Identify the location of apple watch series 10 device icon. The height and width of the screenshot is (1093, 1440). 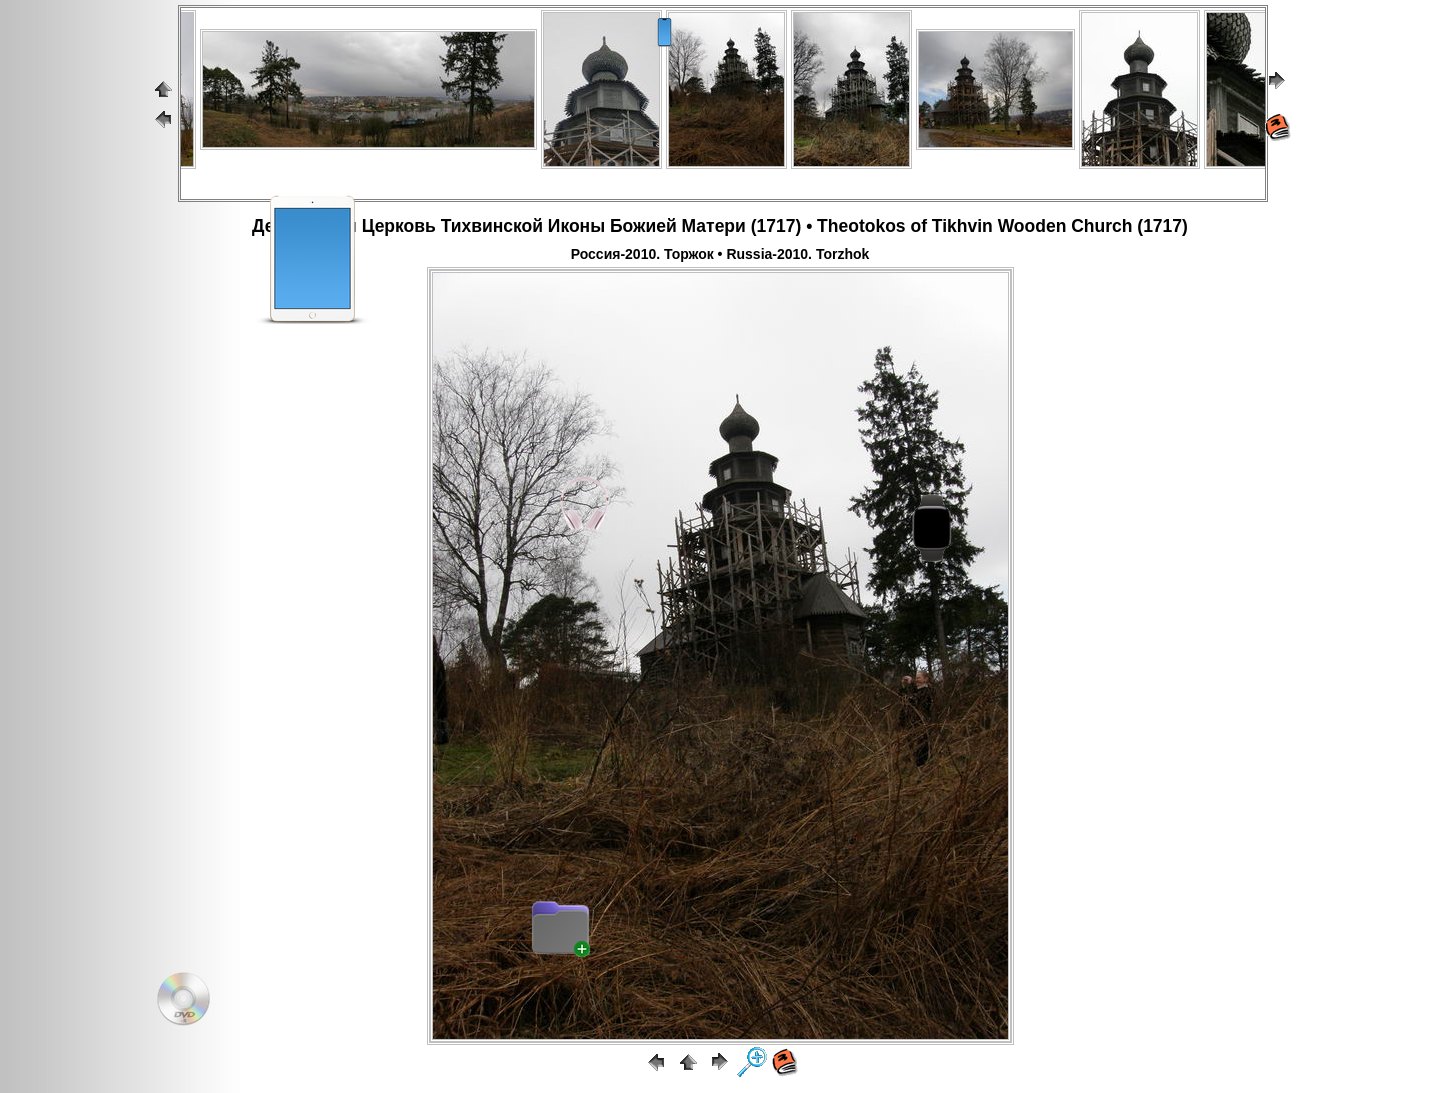
(932, 528).